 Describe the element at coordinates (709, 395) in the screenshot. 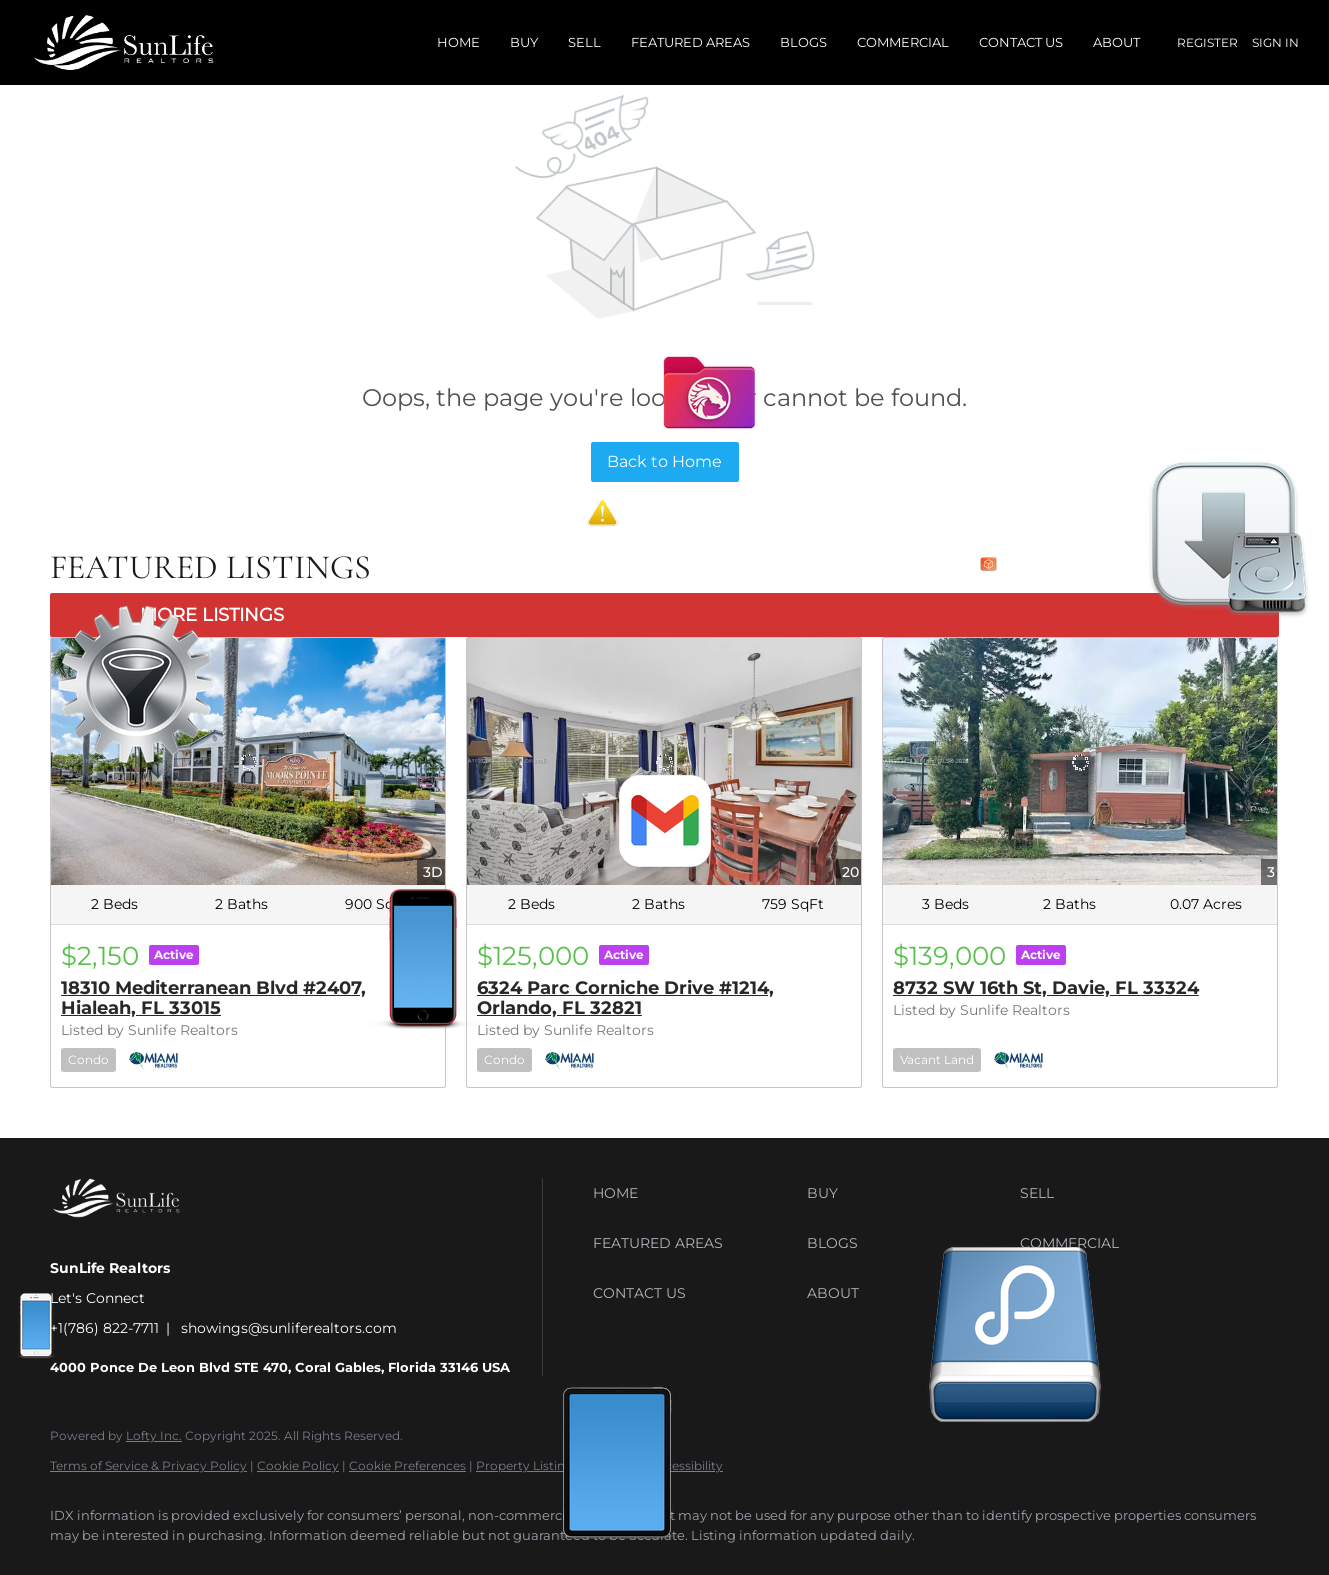

I see `open garuda linux system folder` at that location.